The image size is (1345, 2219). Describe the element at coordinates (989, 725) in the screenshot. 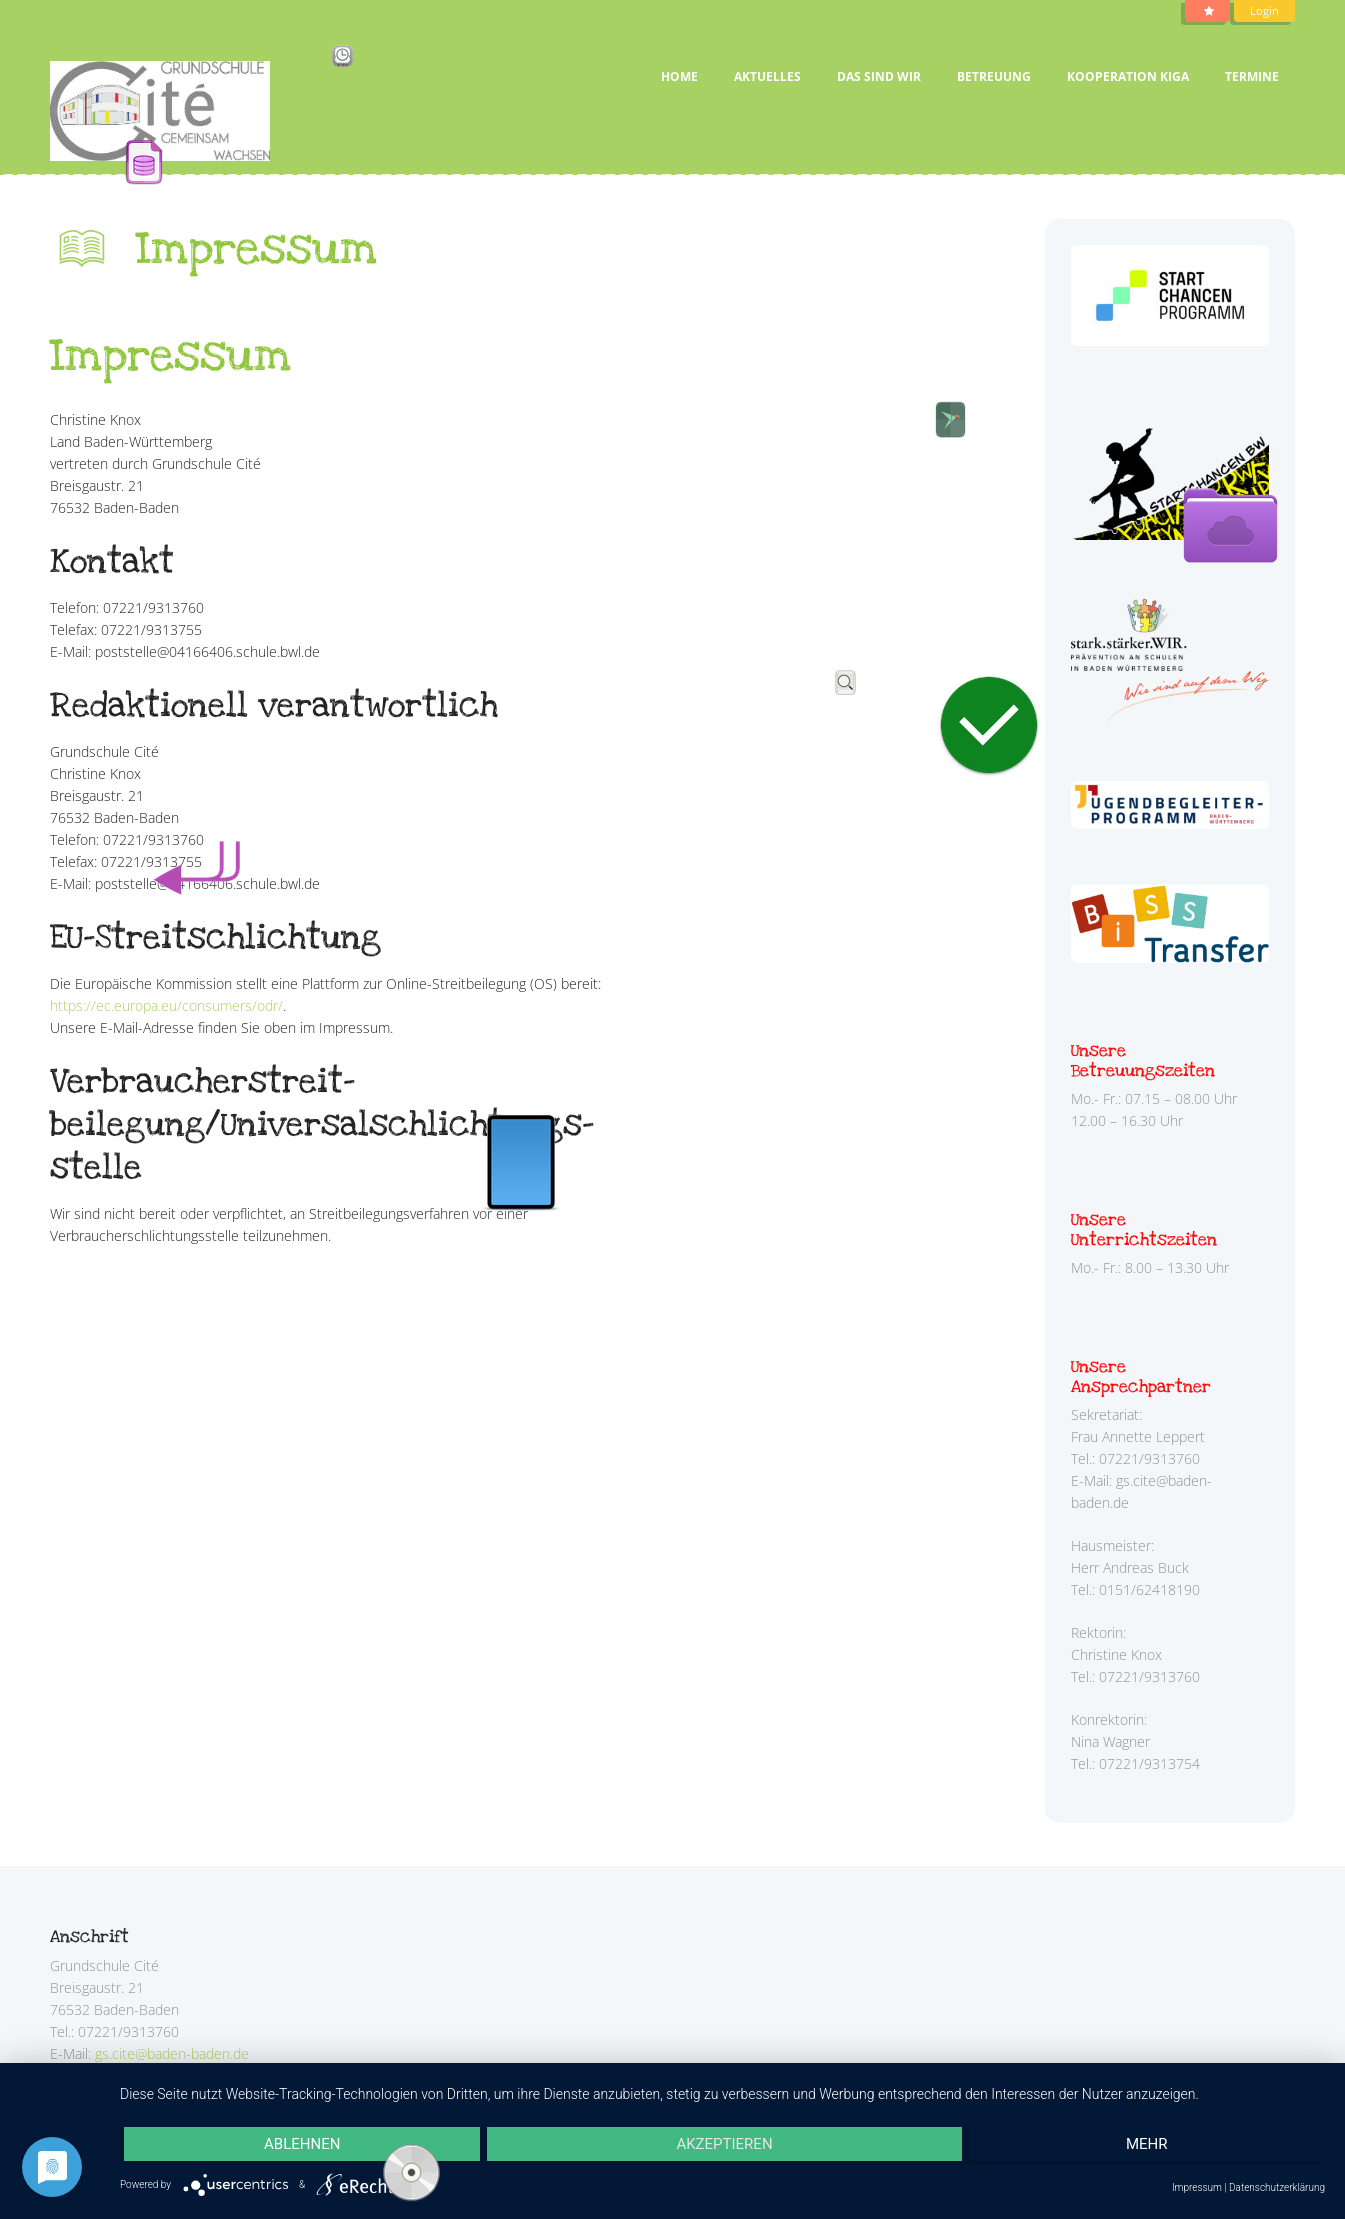

I see `indicates a default or selected item` at that location.